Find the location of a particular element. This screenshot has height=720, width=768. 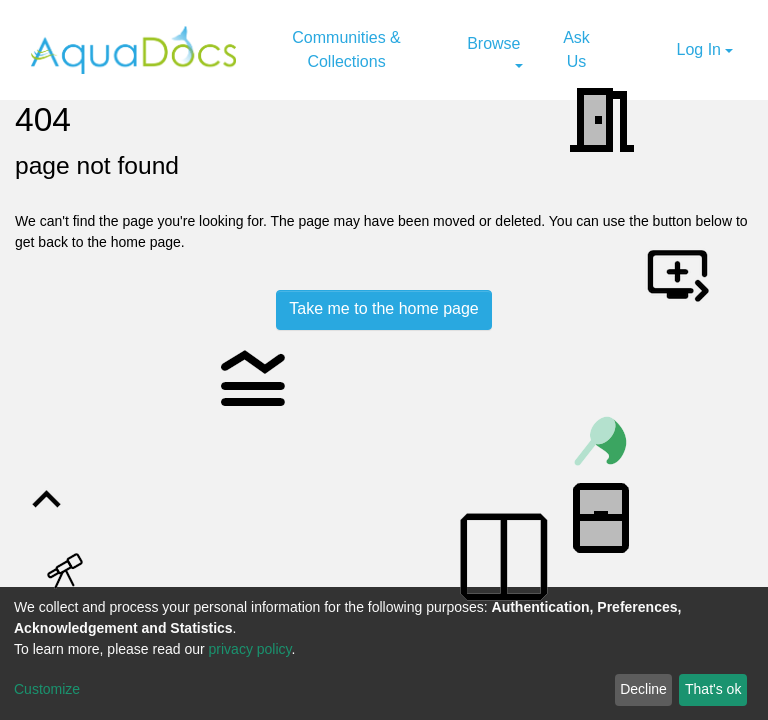

enter or access a meeting room is located at coordinates (602, 120).